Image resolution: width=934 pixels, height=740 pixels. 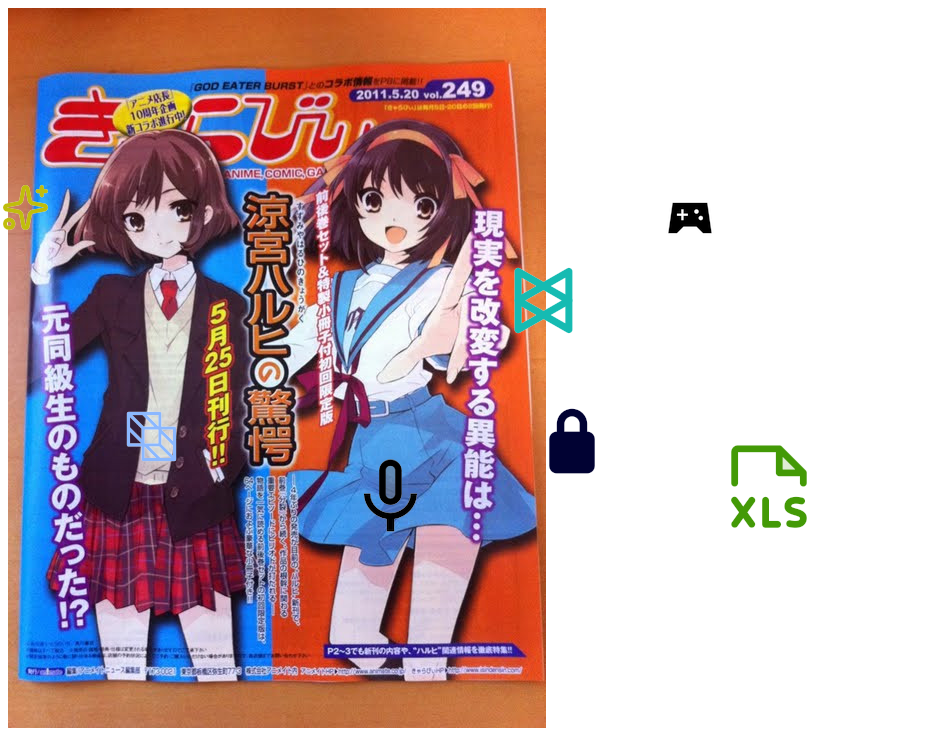 I want to click on access AI-powered or smart features, so click(x=25, y=207).